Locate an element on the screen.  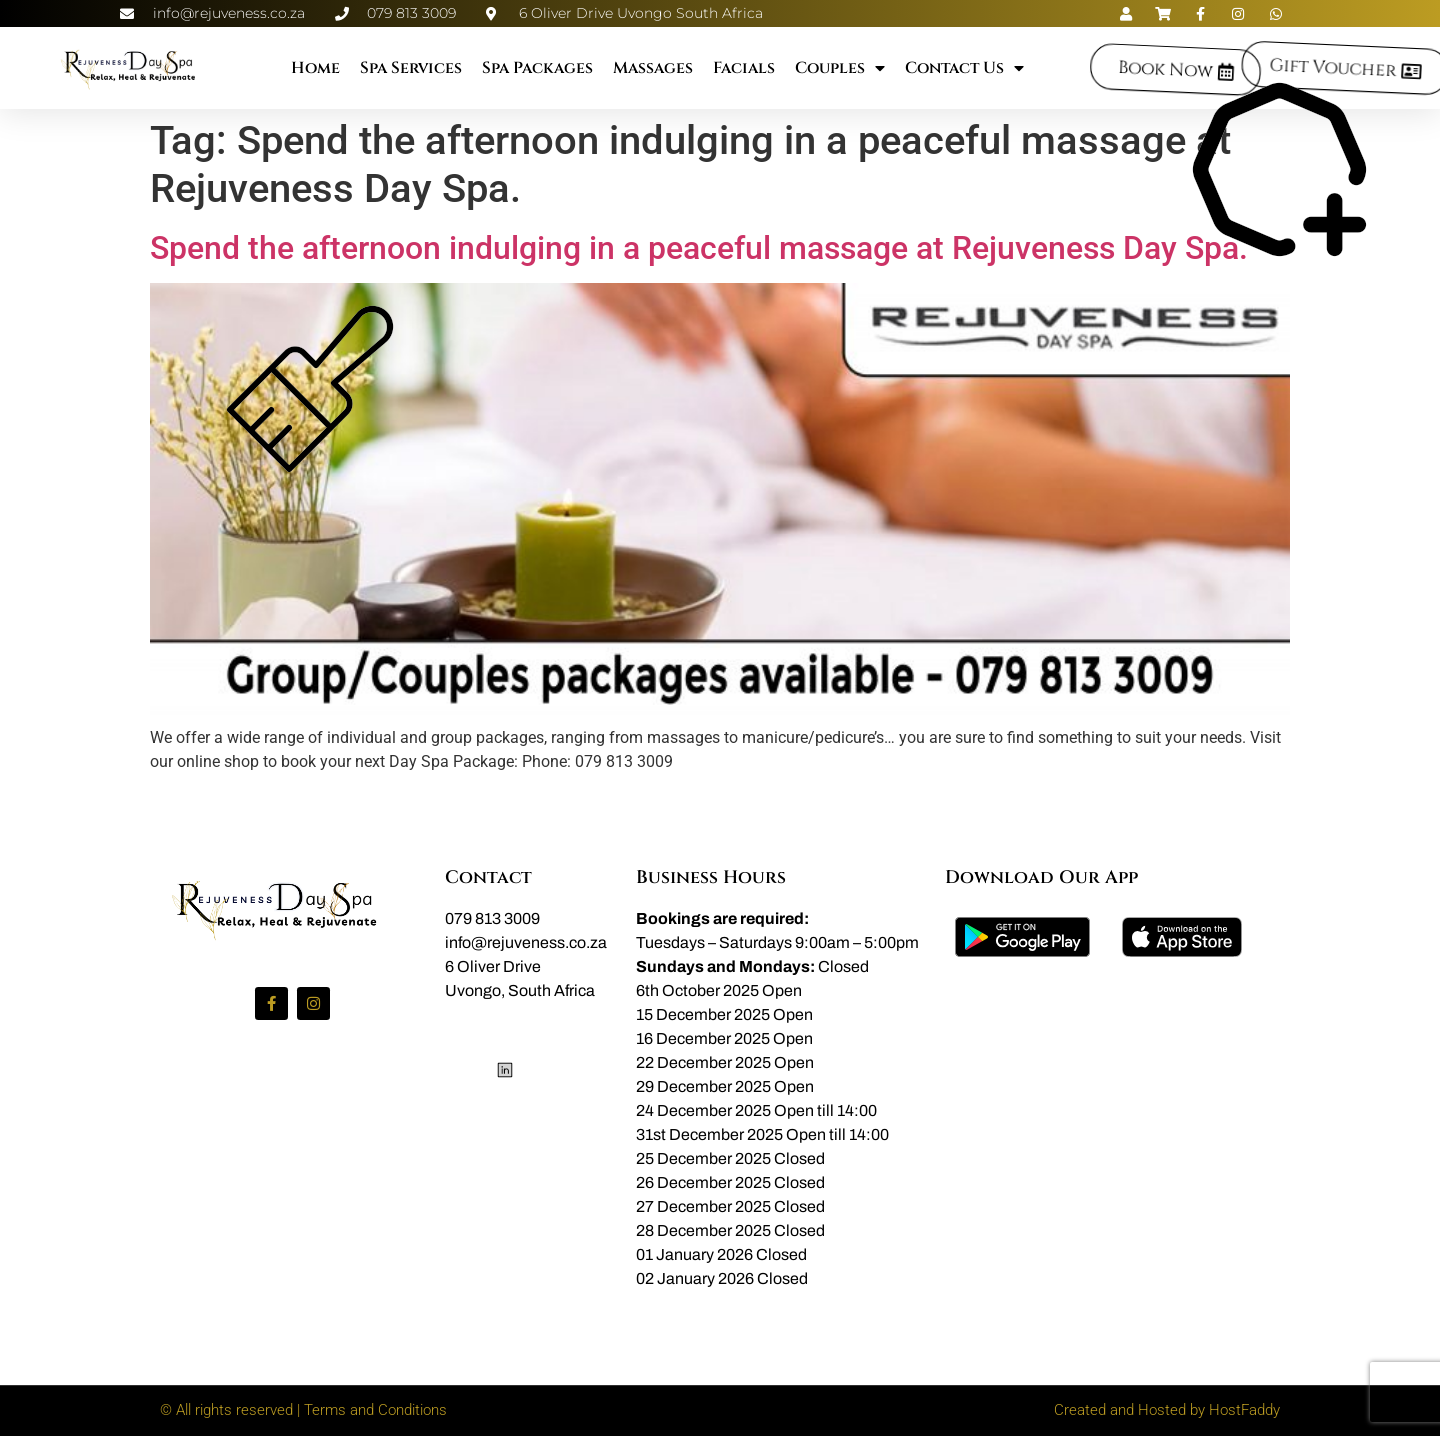
connect with LinkedIn is located at coordinates (505, 1070).